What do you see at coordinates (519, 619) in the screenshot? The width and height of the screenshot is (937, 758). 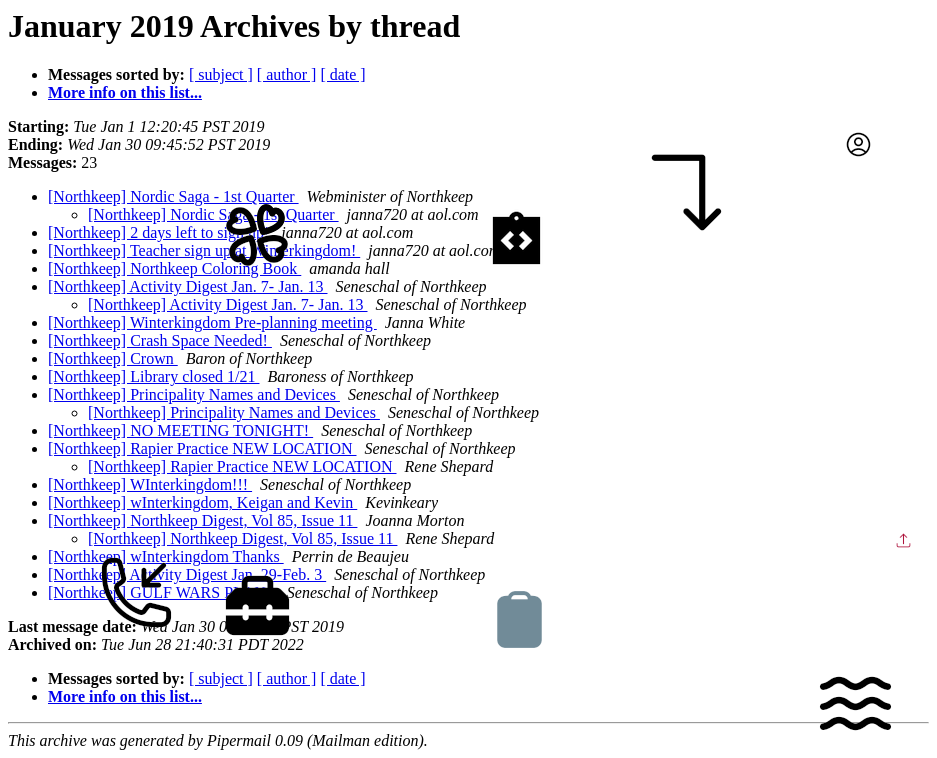 I see `copy content to clipboard` at bounding box center [519, 619].